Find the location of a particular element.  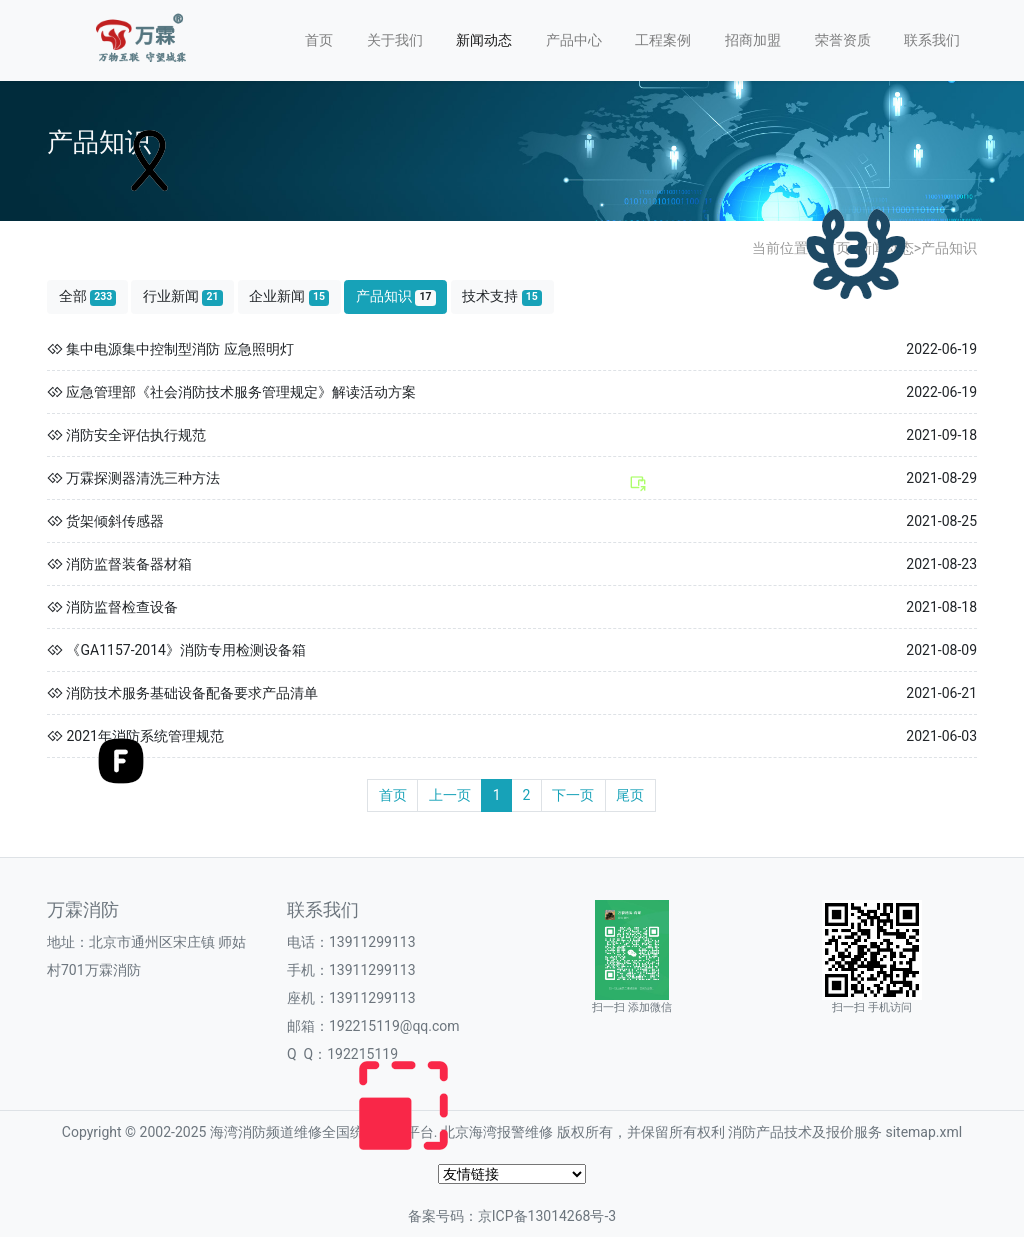

third place ranking or award is located at coordinates (856, 254).